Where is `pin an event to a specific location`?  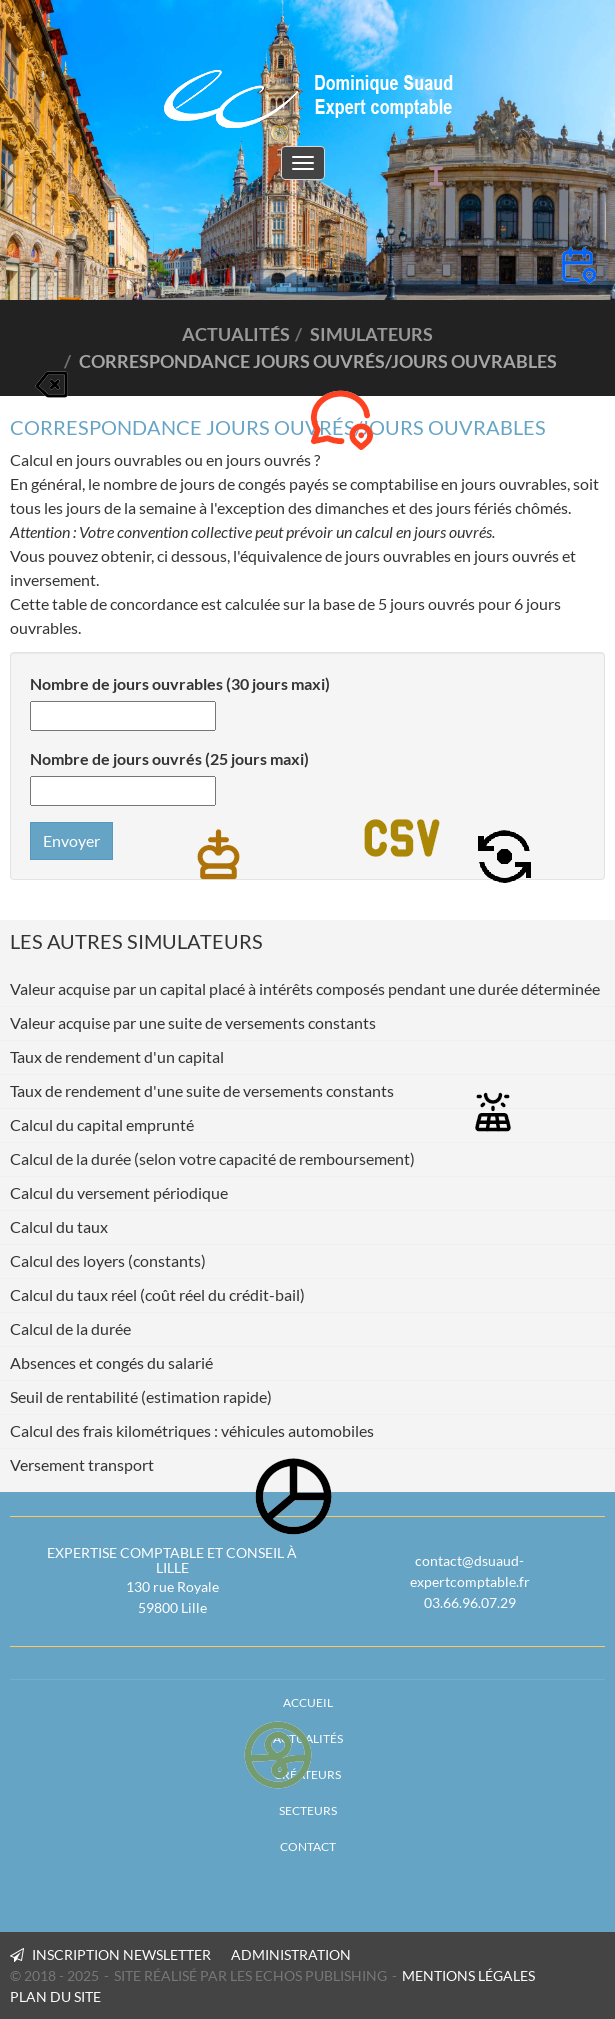
pin an event to a specific location is located at coordinates (577, 264).